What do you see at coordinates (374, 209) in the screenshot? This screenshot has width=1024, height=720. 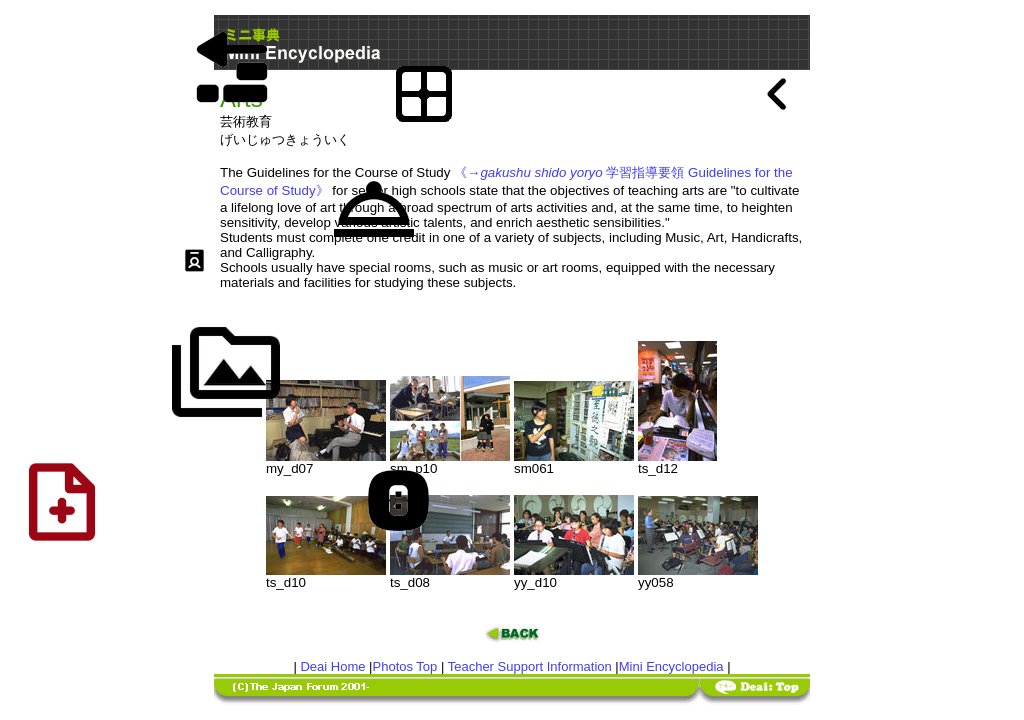 I see `request room service or hotel amenities` at bounding box center [374, 209].